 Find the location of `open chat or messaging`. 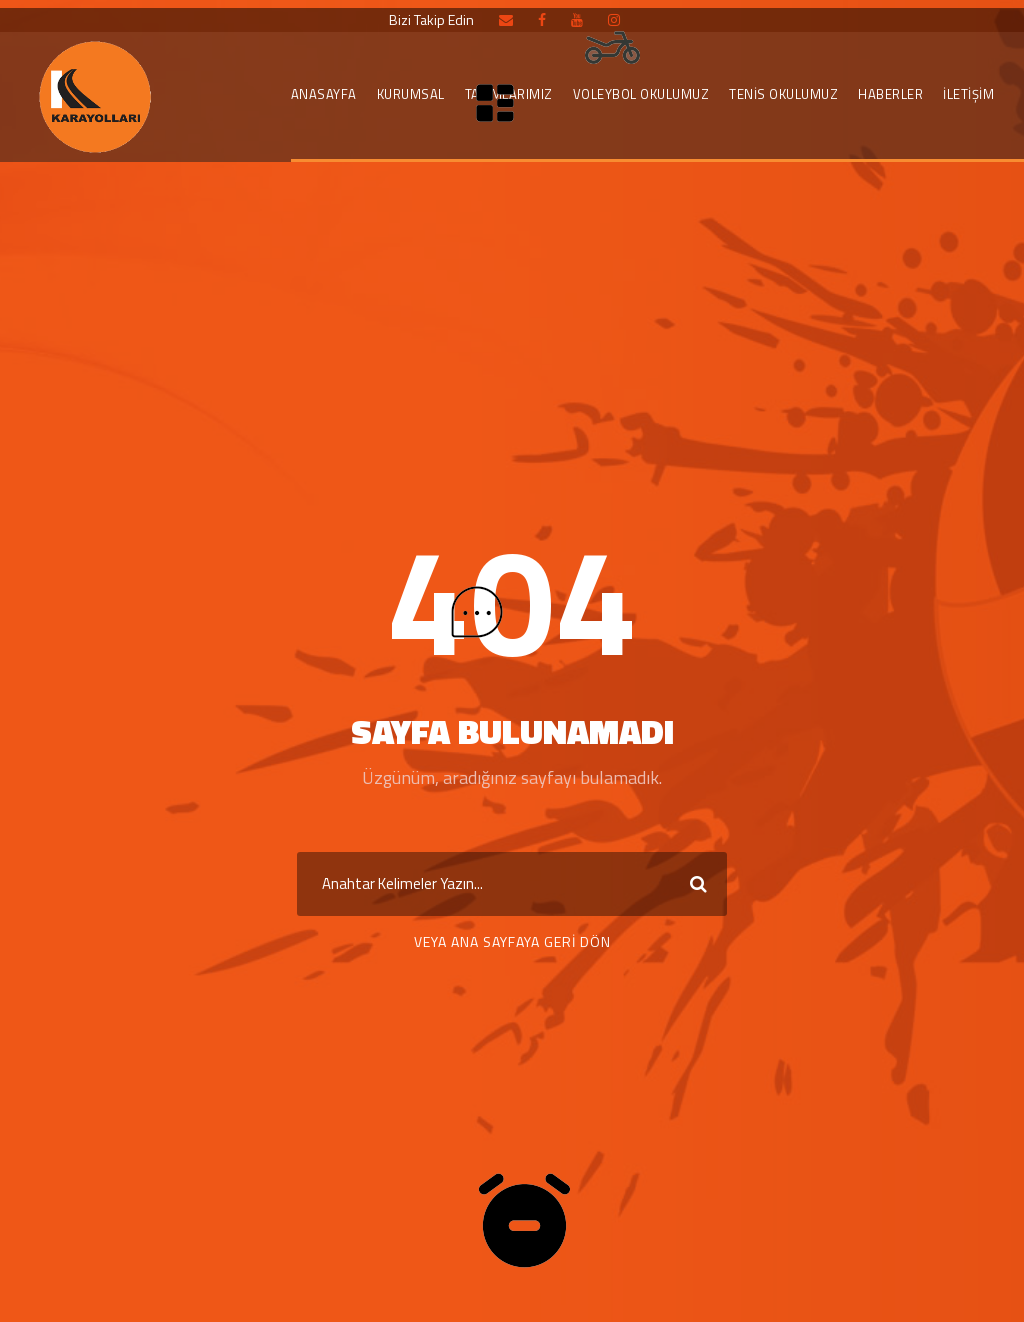

open chat or messaging is located at coordinates (476, 613).